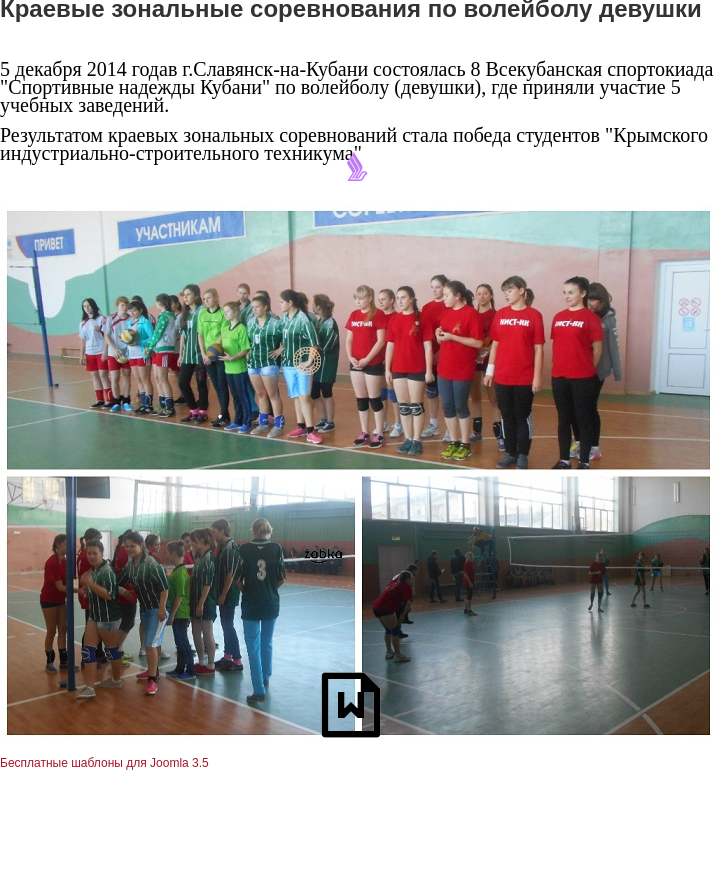 This screenshot has height=880, width=717. What do you see at coordinates (323, 556) in the screenshot?
I see `open the Żabka convenience store app` at bounding box center [323, 556].